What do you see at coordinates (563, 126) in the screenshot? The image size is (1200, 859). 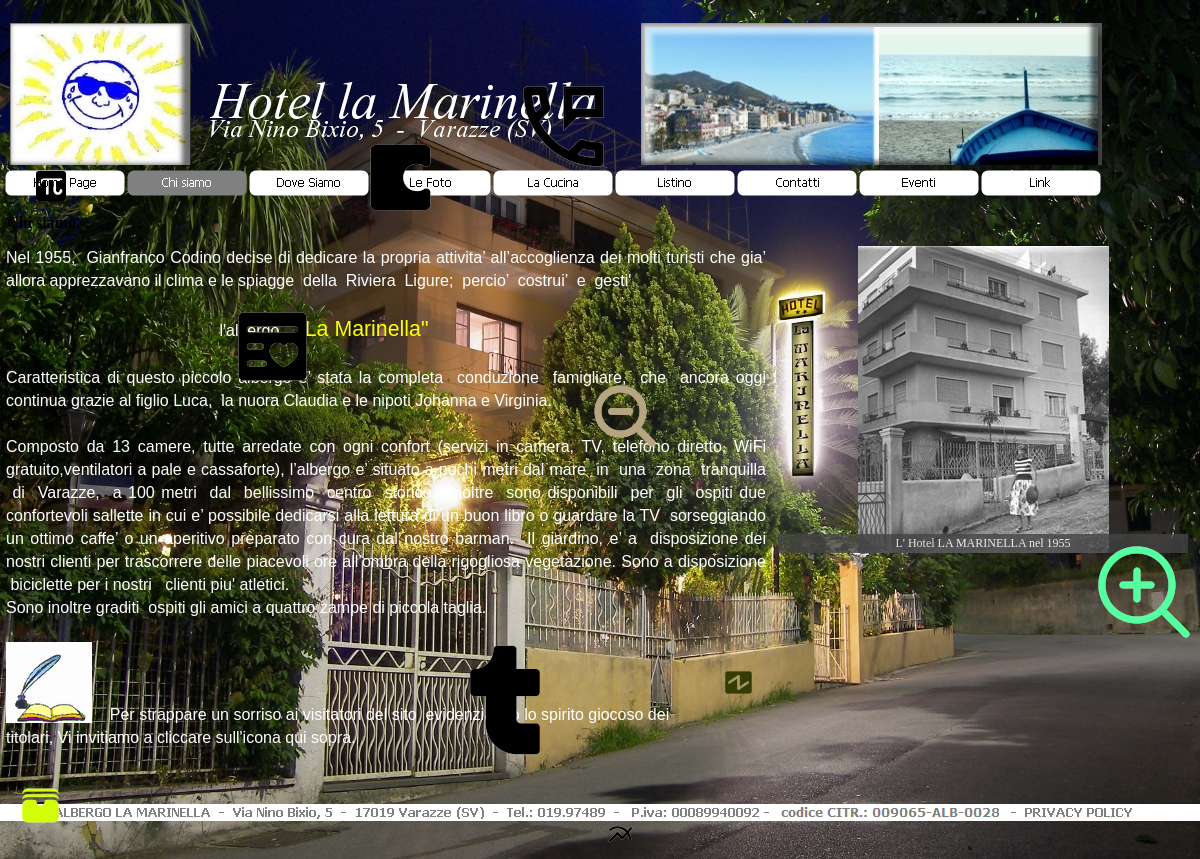 I see `access voicemail or phone messages` at bounding box center [563, 126].